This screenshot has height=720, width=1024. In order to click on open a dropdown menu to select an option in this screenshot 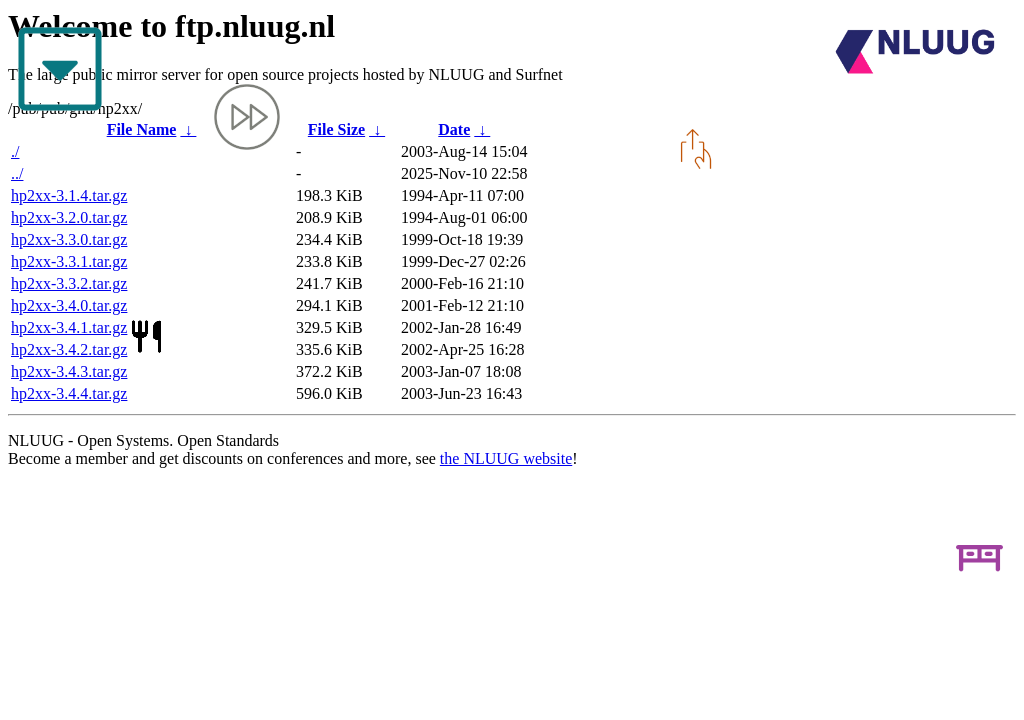, I will do `click(60, 69)`.